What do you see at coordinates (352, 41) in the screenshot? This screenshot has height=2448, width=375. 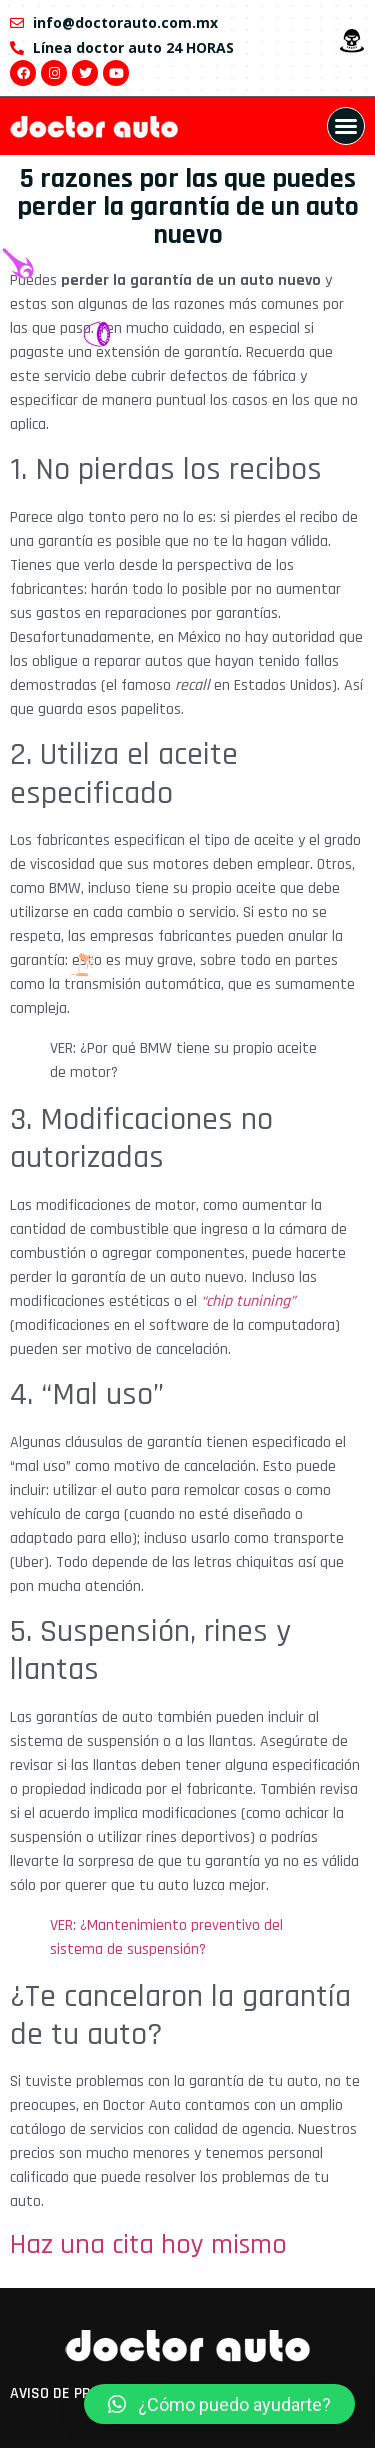 I see `indicates a hazardous or deadly area on the game map` at bounding box center [352, 41].